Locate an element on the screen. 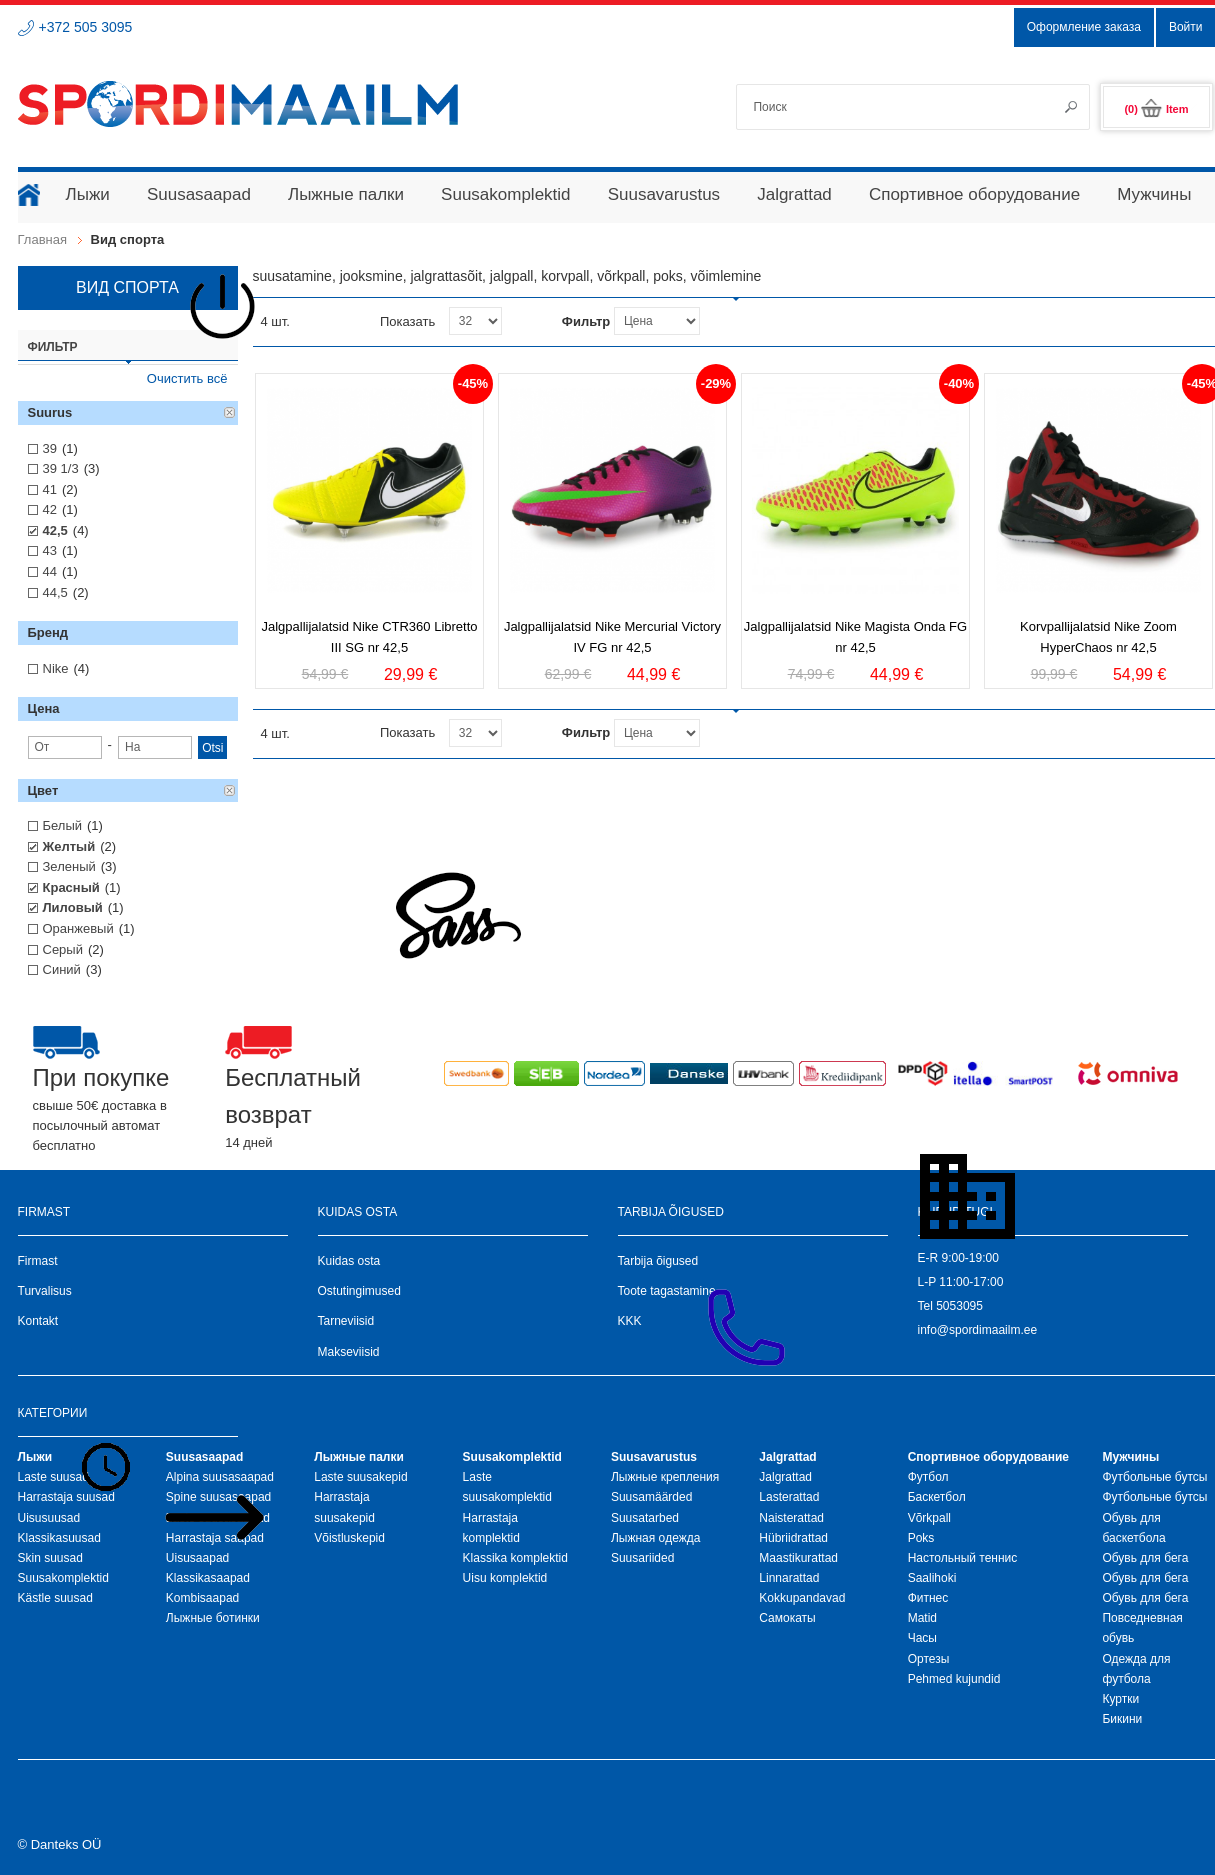  turn device on or off is located at coordinates (222, 306).